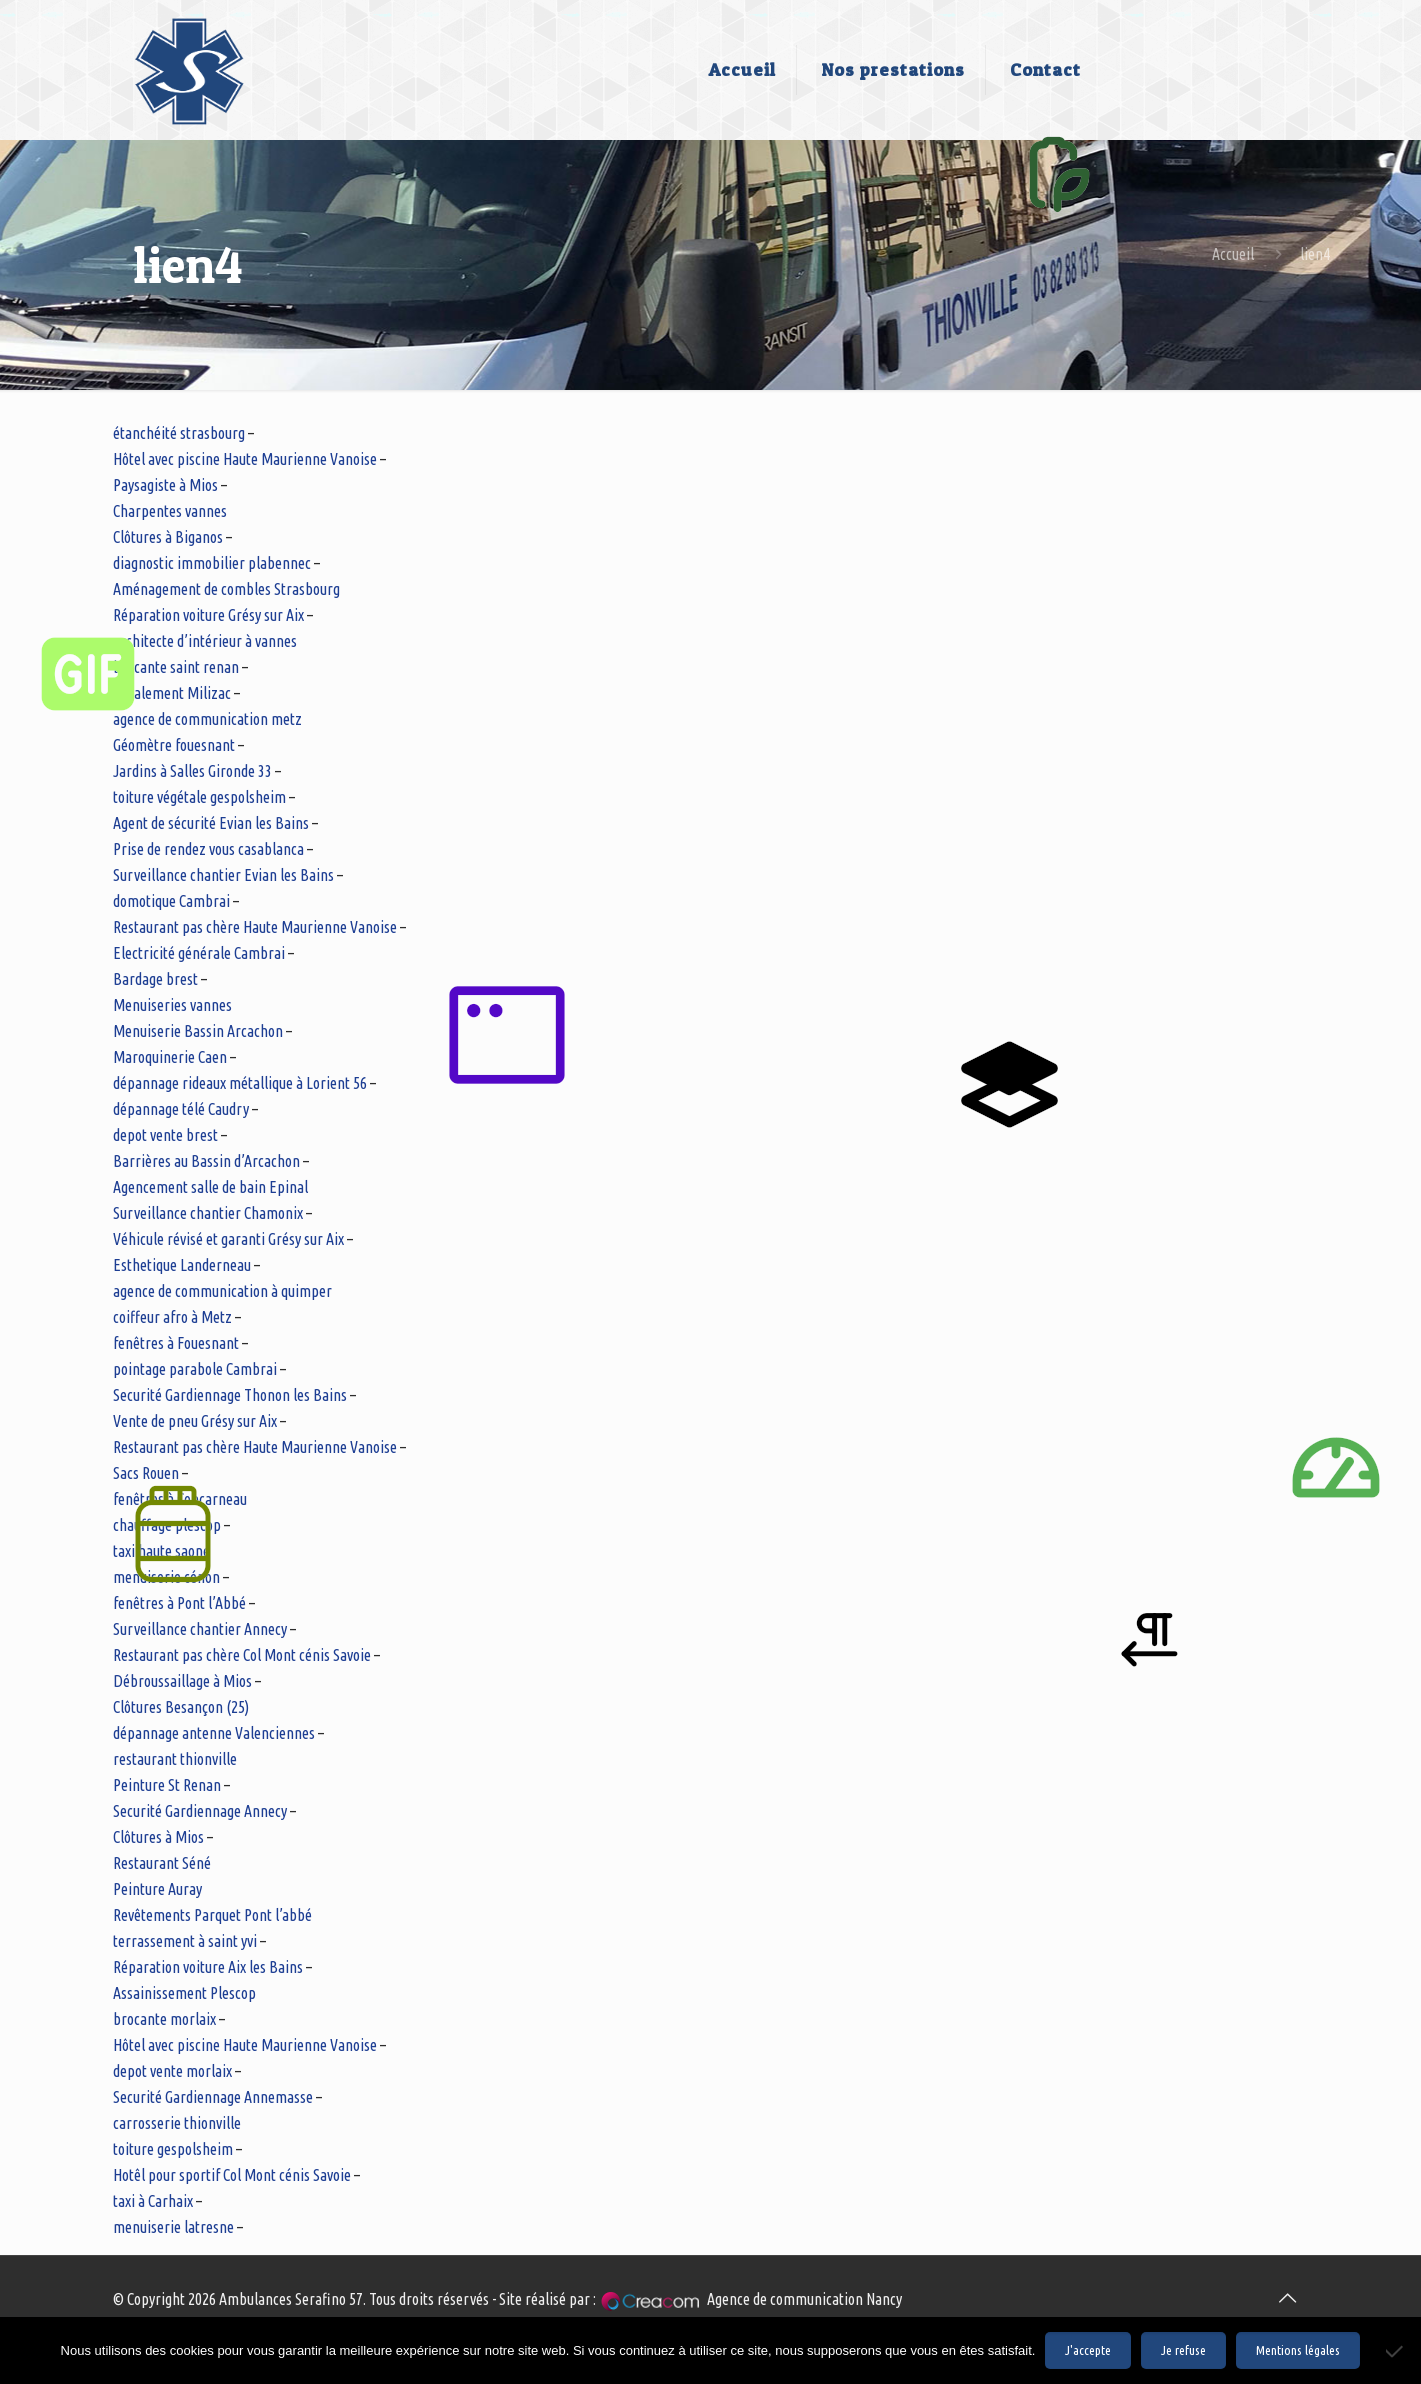 The width and height of the screenshot is (1421, 2384). I want to click on open a new application window, so click(507, 1035).